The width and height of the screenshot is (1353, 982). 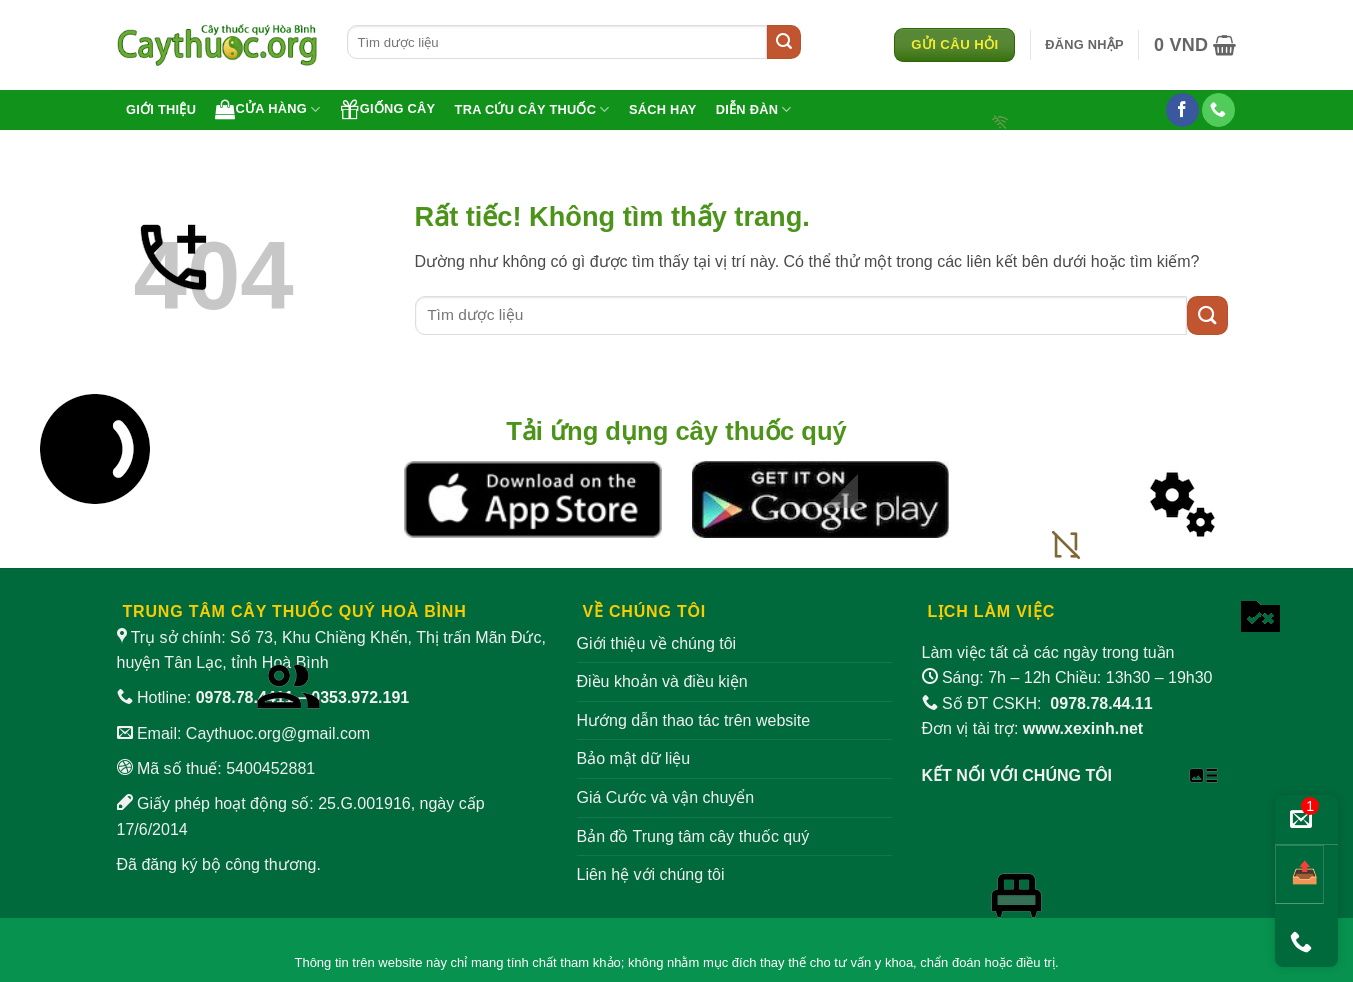 I want to click on access miscellaneous settings or services, so click(x=1182, y=504).